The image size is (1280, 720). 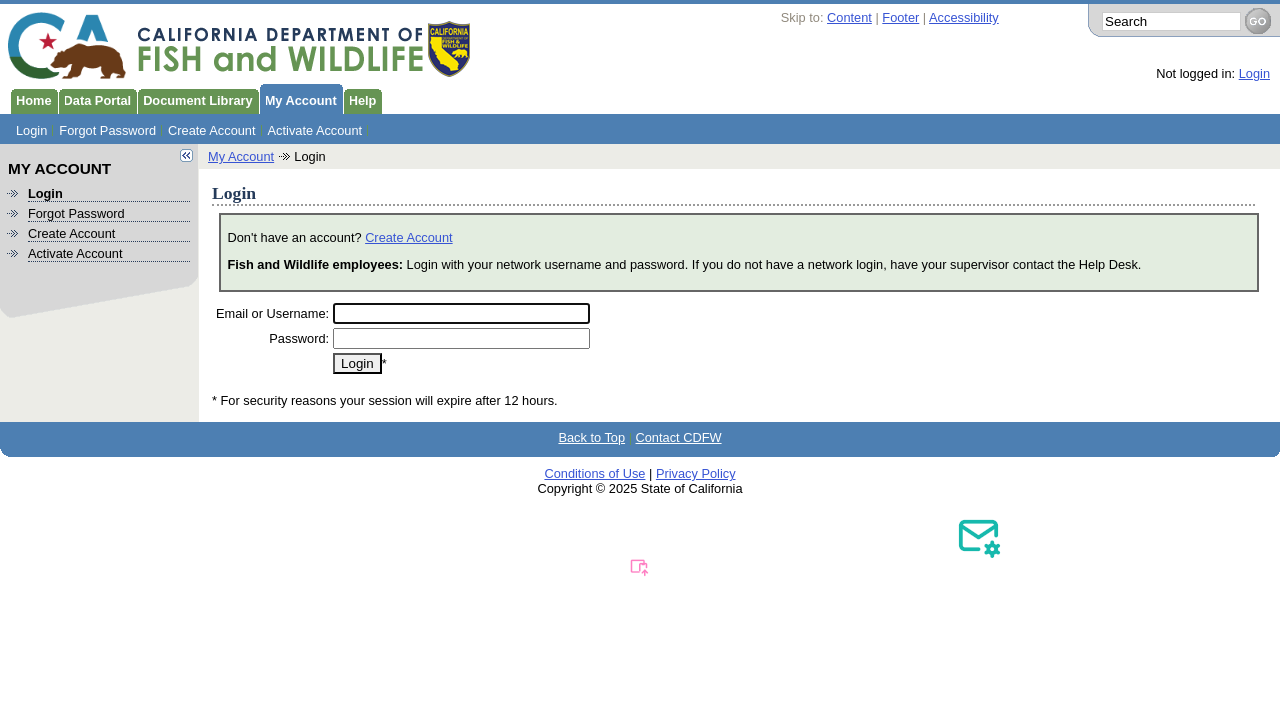 What do you see at coordinates (978, 535) in the screenshot?
I see `access email settings` at bounding box center [978, 535].